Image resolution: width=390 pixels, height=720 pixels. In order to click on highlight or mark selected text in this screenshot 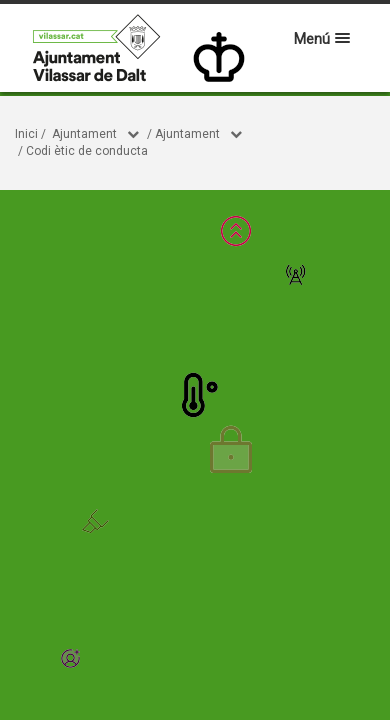, I will do `click(94, 522)`.